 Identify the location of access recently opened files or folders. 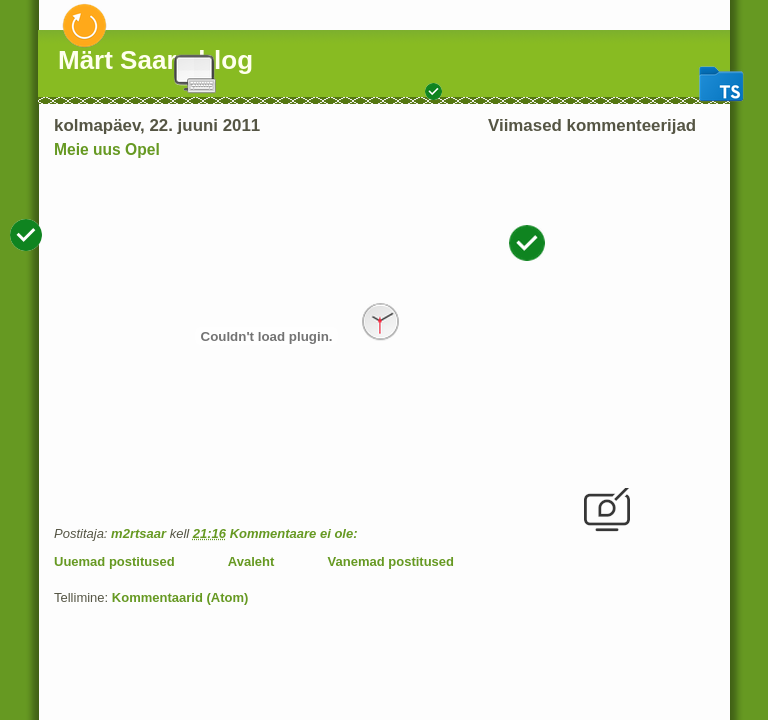
(380, 321).